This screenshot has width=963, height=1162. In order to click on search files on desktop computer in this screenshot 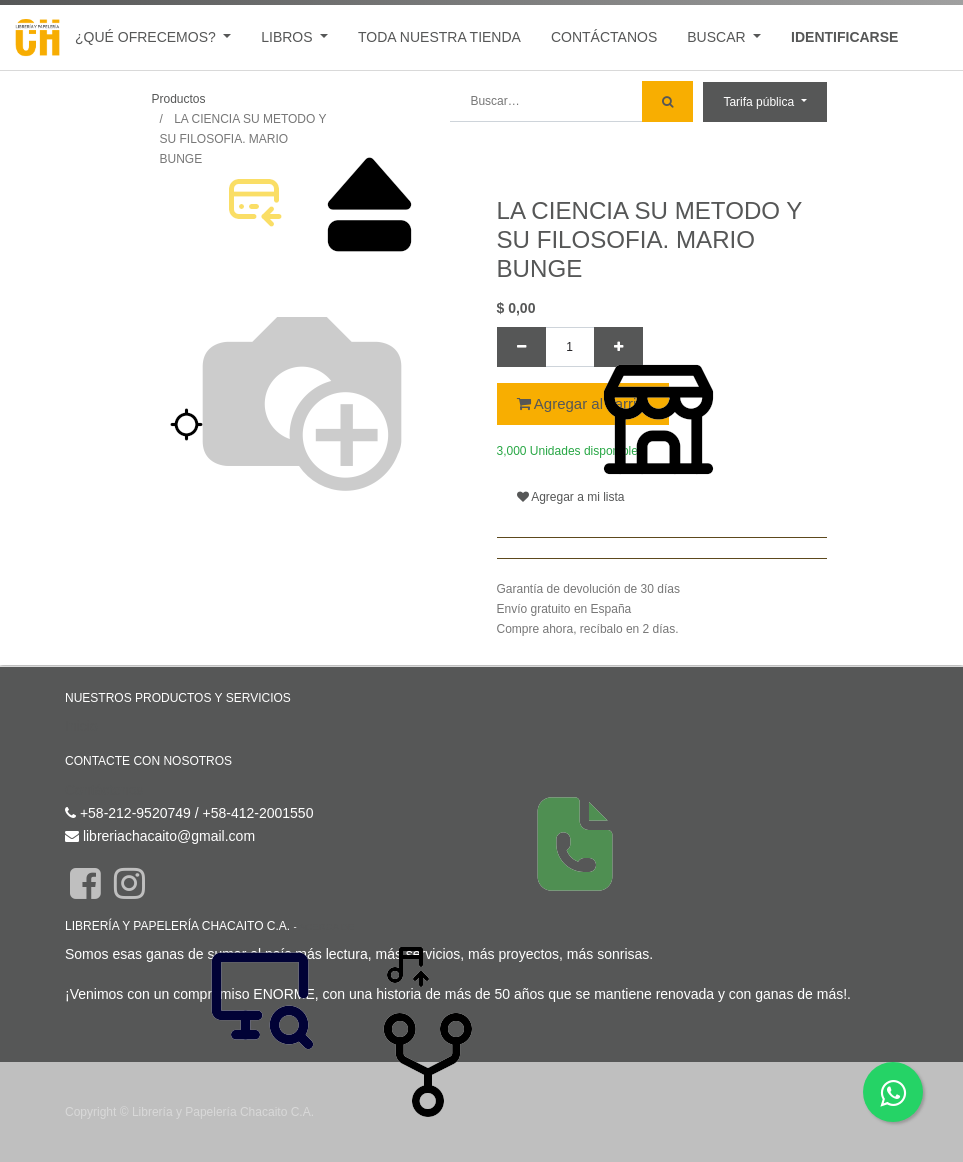, I will do `click(260, 996)`.